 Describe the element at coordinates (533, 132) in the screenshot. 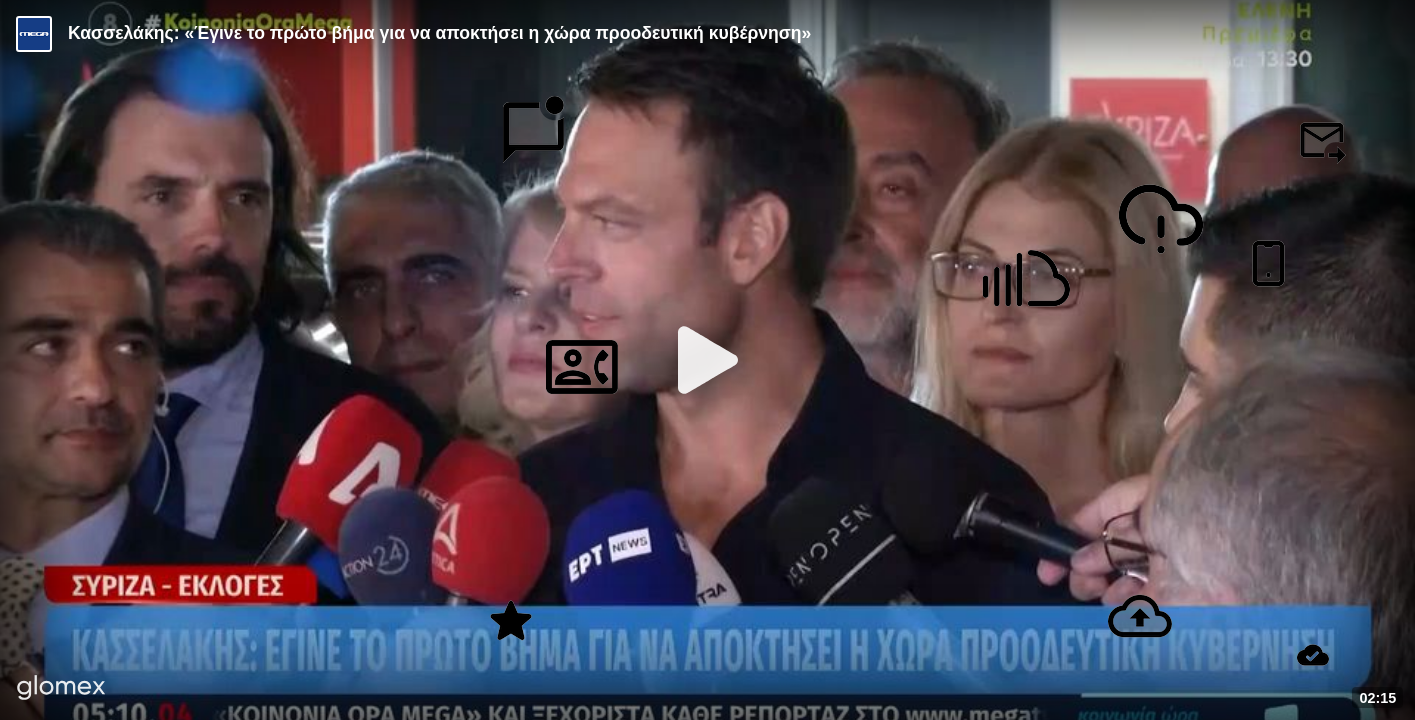

I see `indicates unread messages in chat` at that location.